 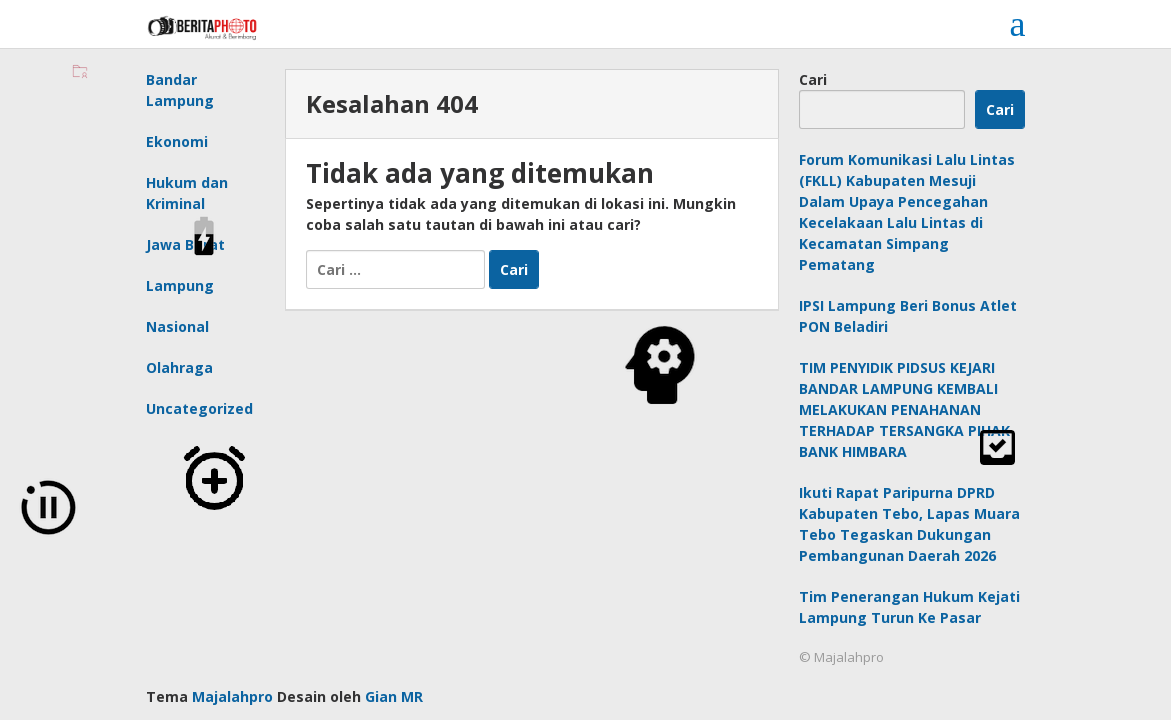 I want to click on access mental health or mindfulness features, so click(x=660, y=365).